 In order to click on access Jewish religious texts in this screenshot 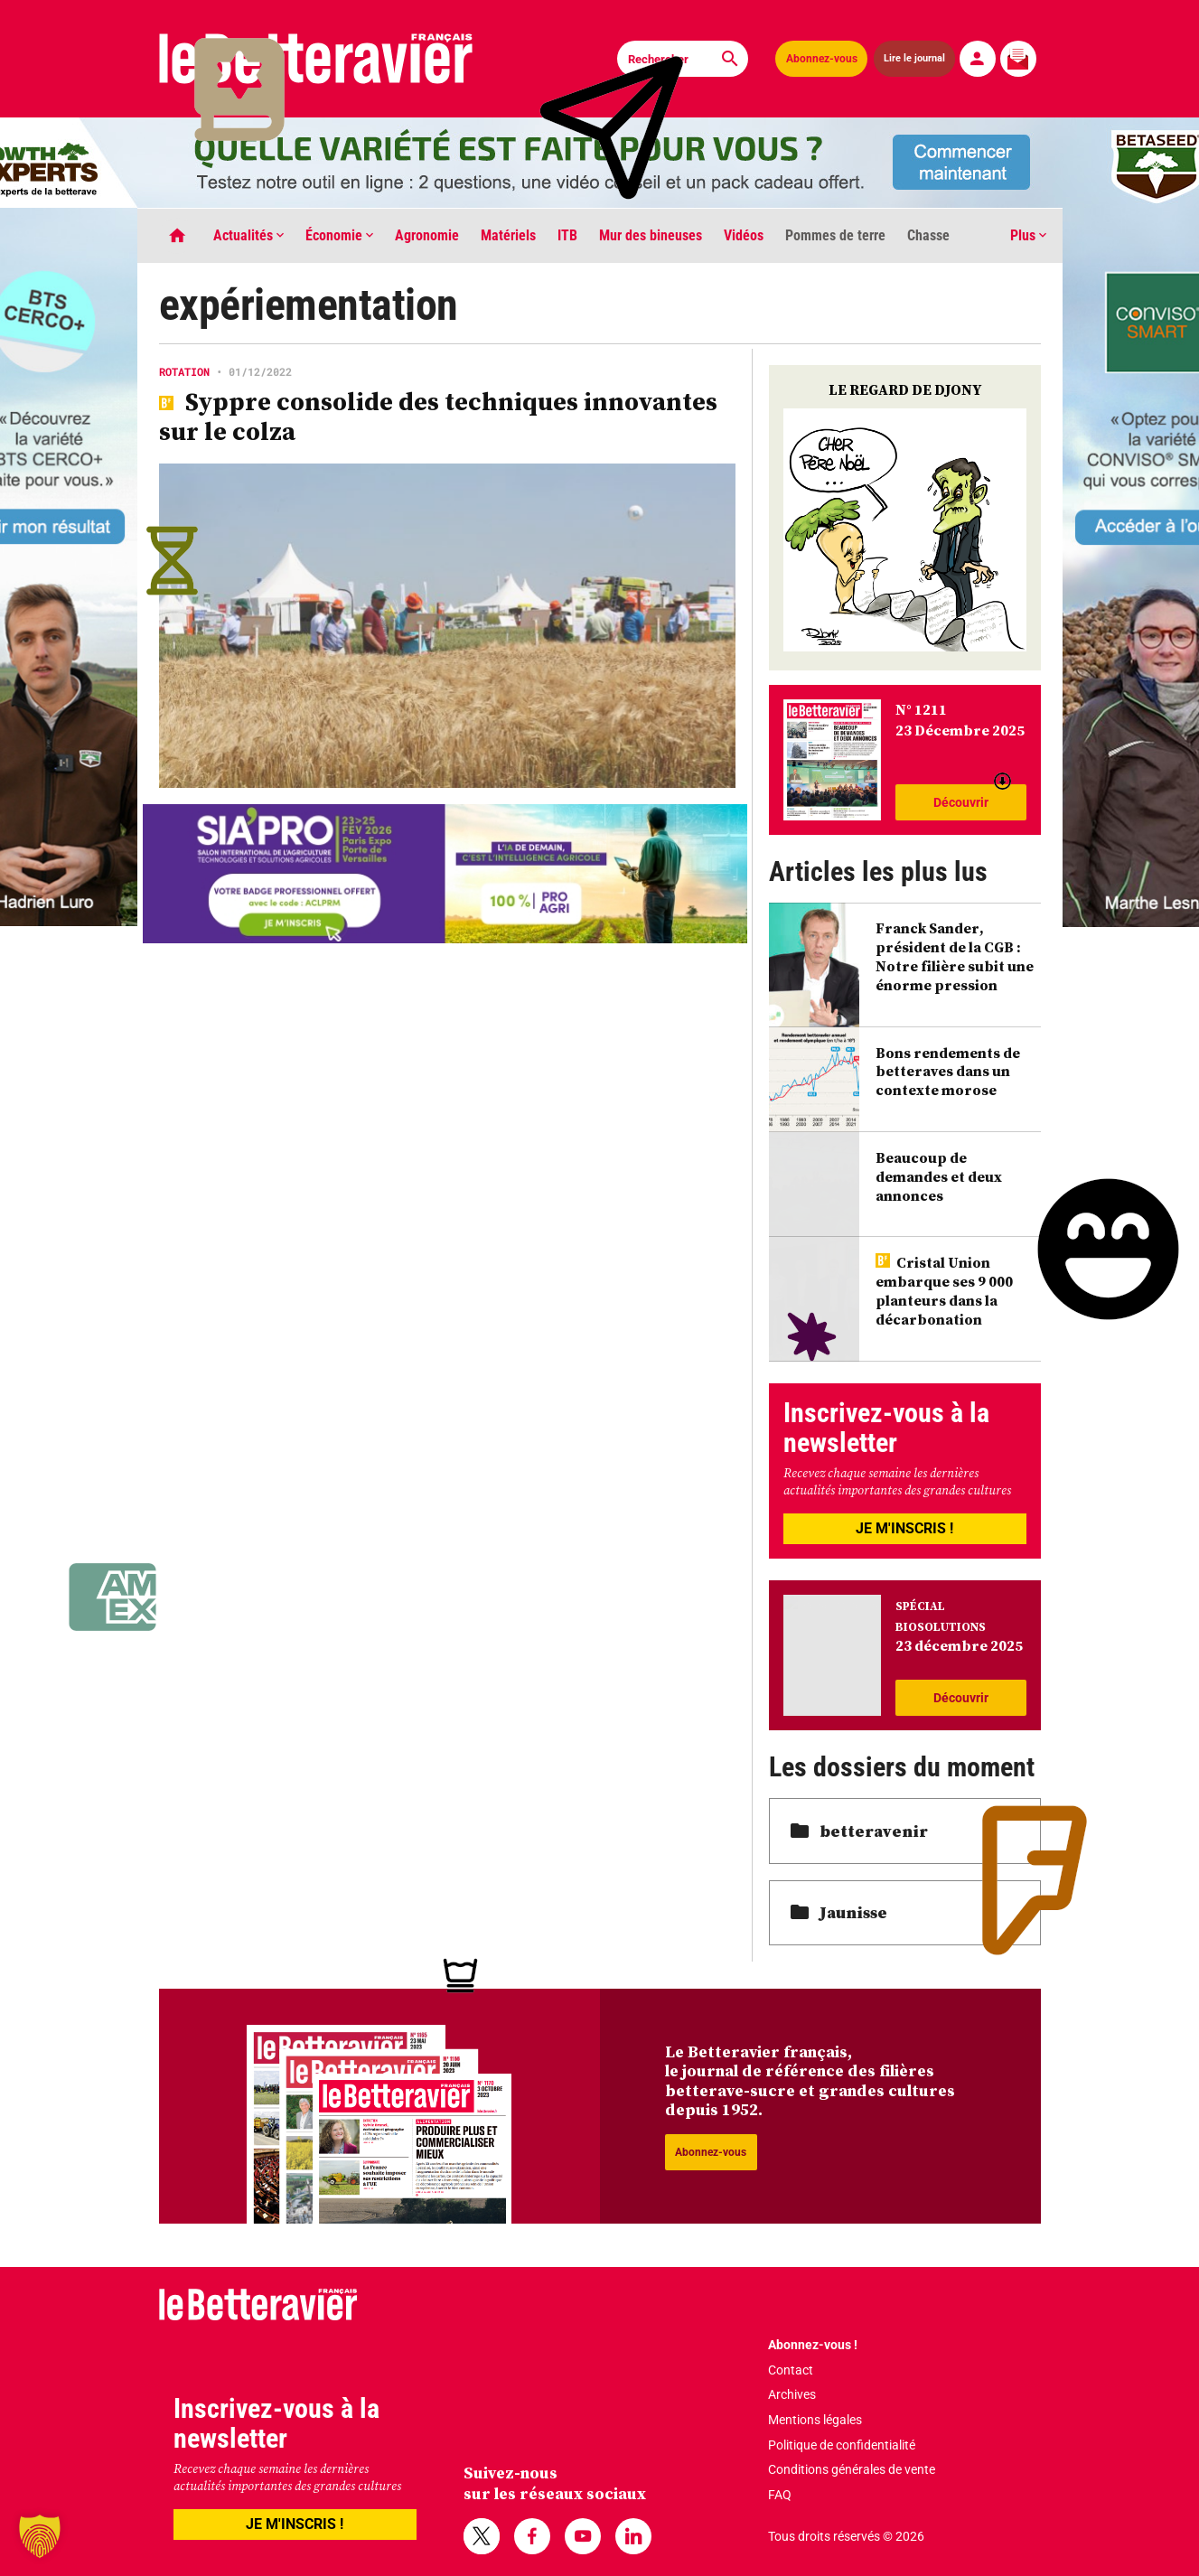, I will do `click(239, 89)`.